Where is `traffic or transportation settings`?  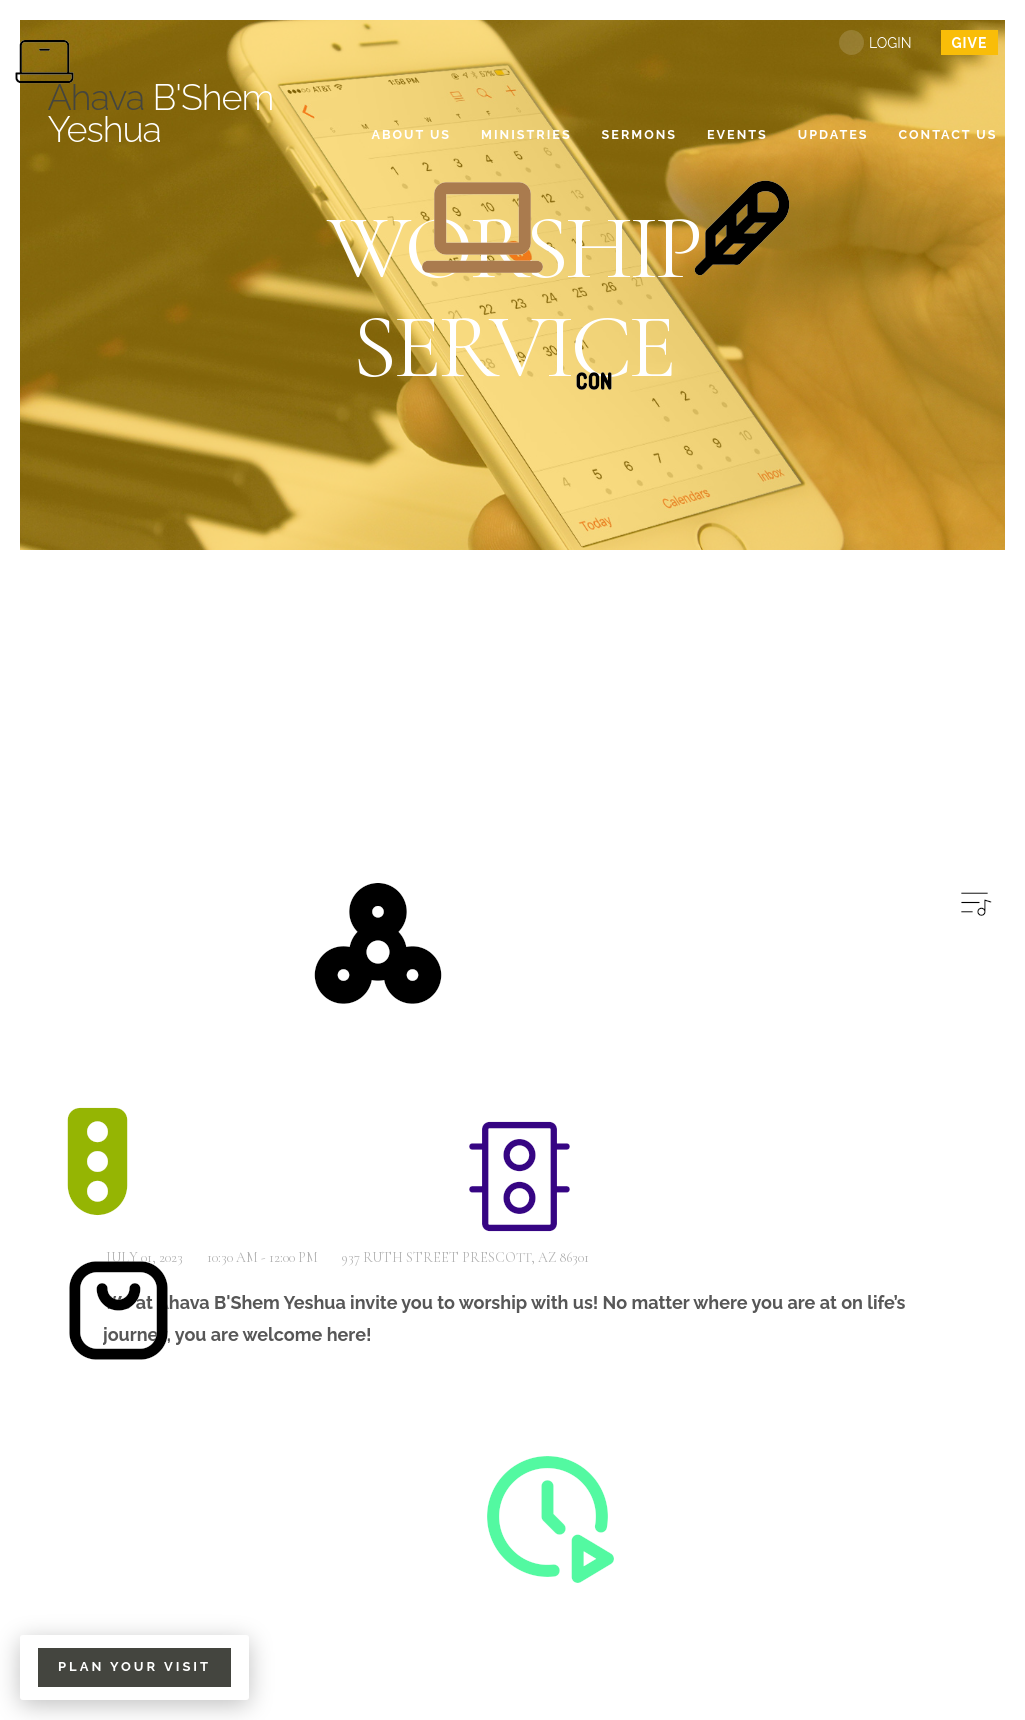
traffic or transportation settings is located at coordinates (519, 1176).